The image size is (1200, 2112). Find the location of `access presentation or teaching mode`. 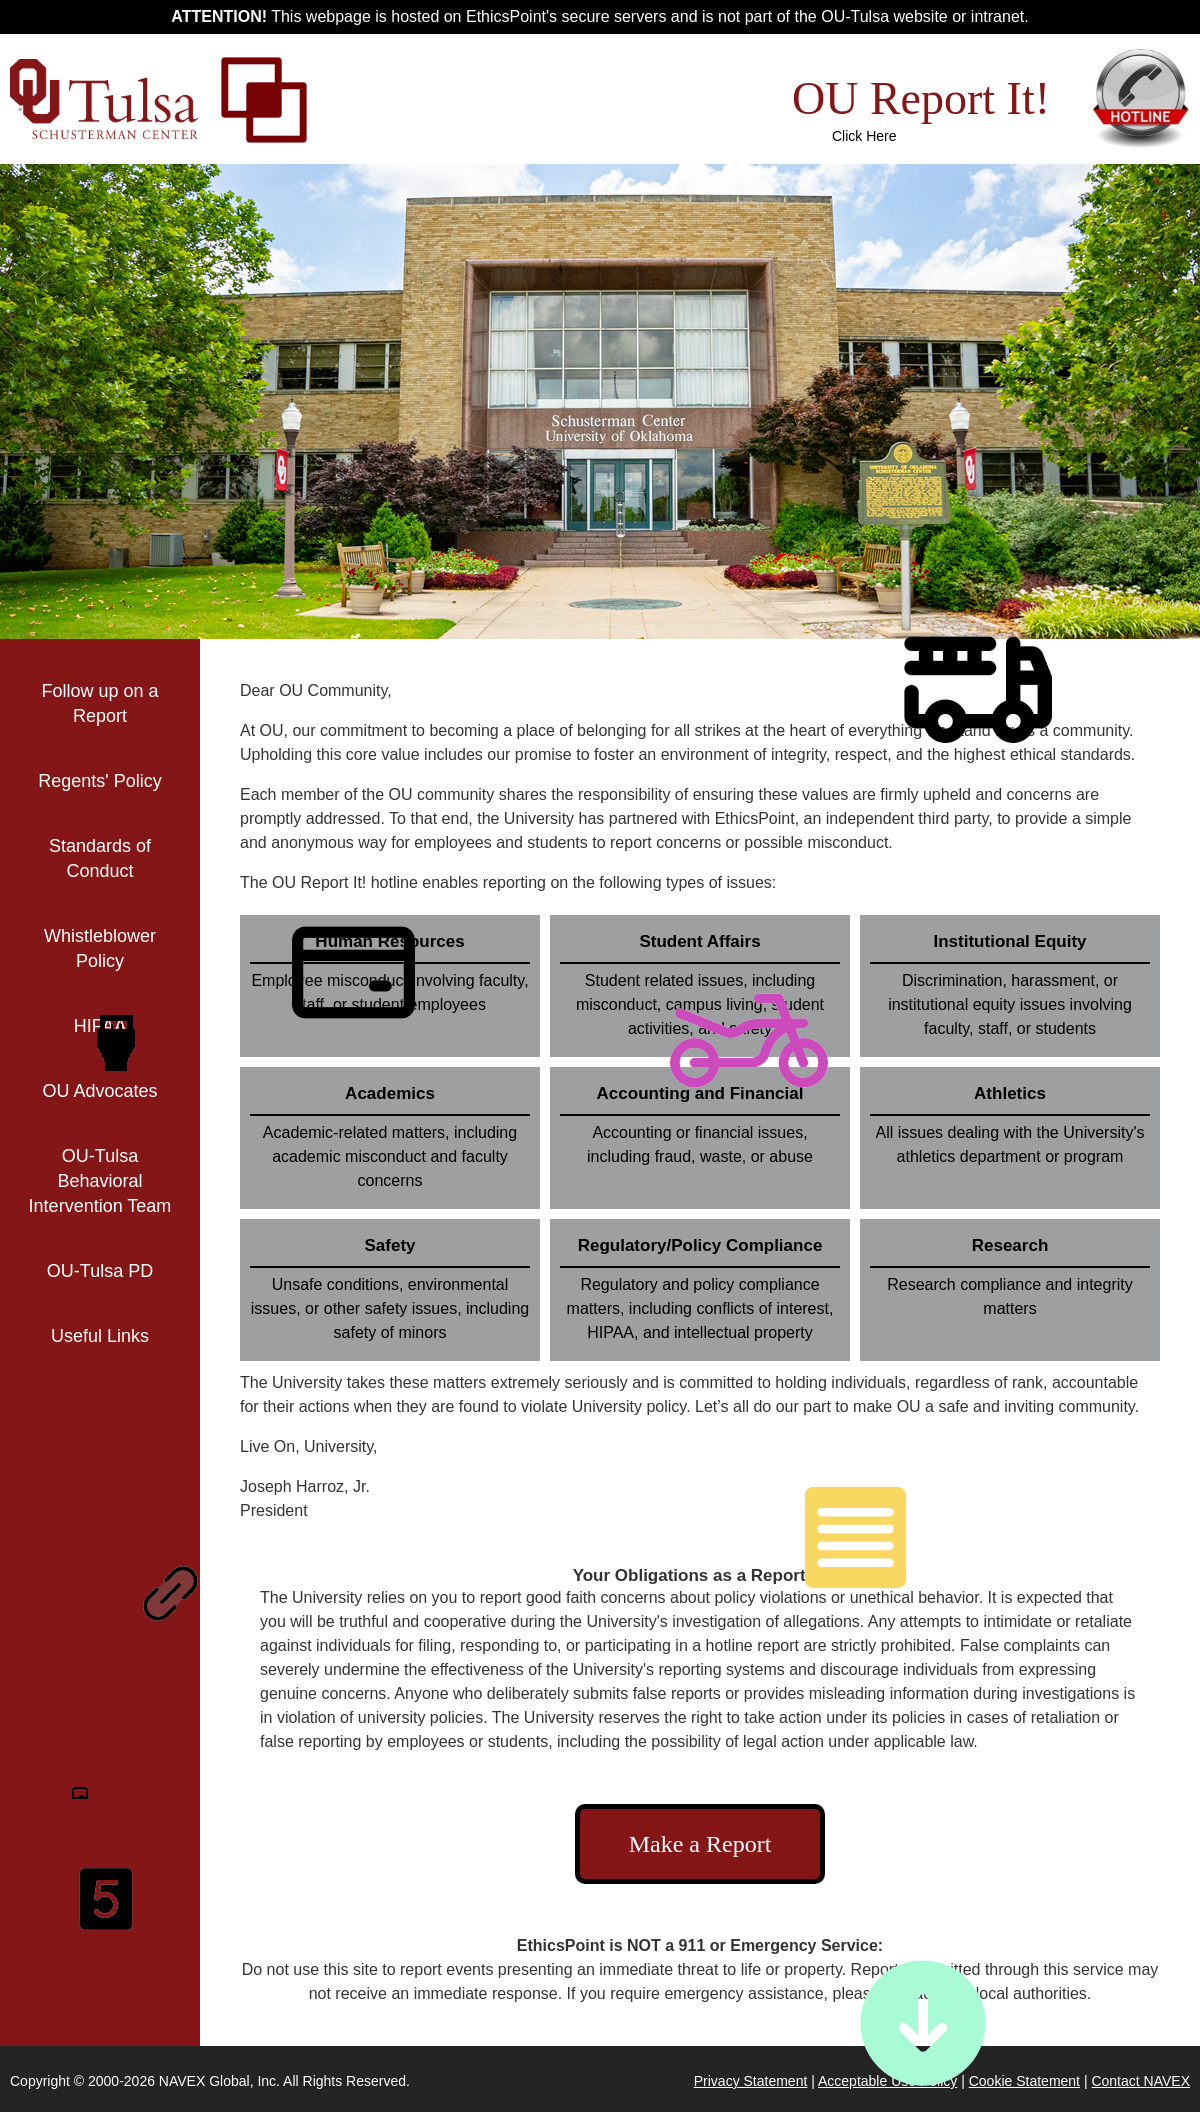

access presentation or teaching mode is located at coordinates (80, 1793).